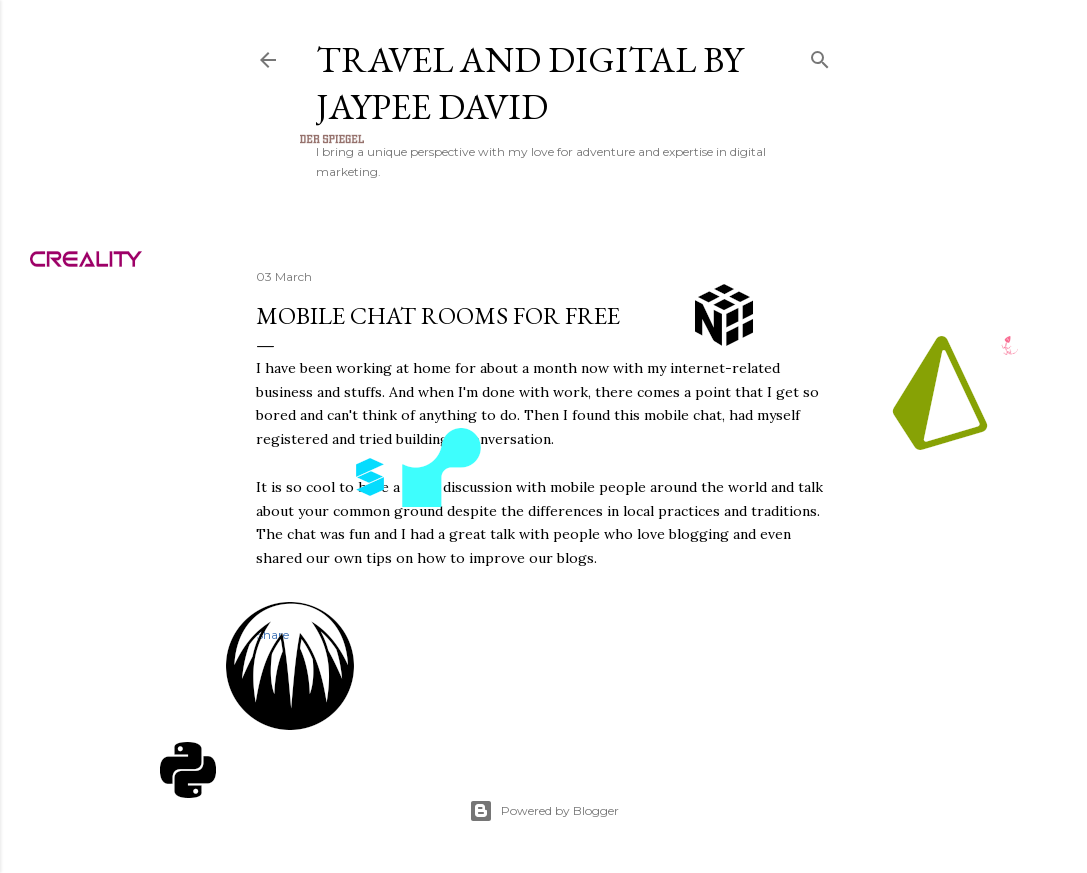  I want to click on open Prisma ORM documentation or dashboard, so click(940, 393).